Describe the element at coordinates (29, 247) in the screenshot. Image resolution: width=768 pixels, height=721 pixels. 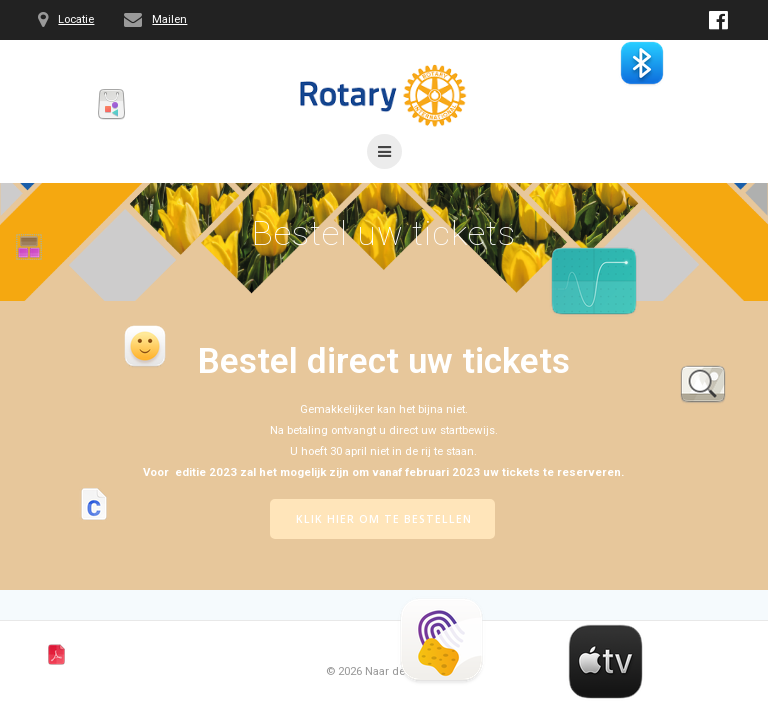
I see `select all items in the current view` at that location.